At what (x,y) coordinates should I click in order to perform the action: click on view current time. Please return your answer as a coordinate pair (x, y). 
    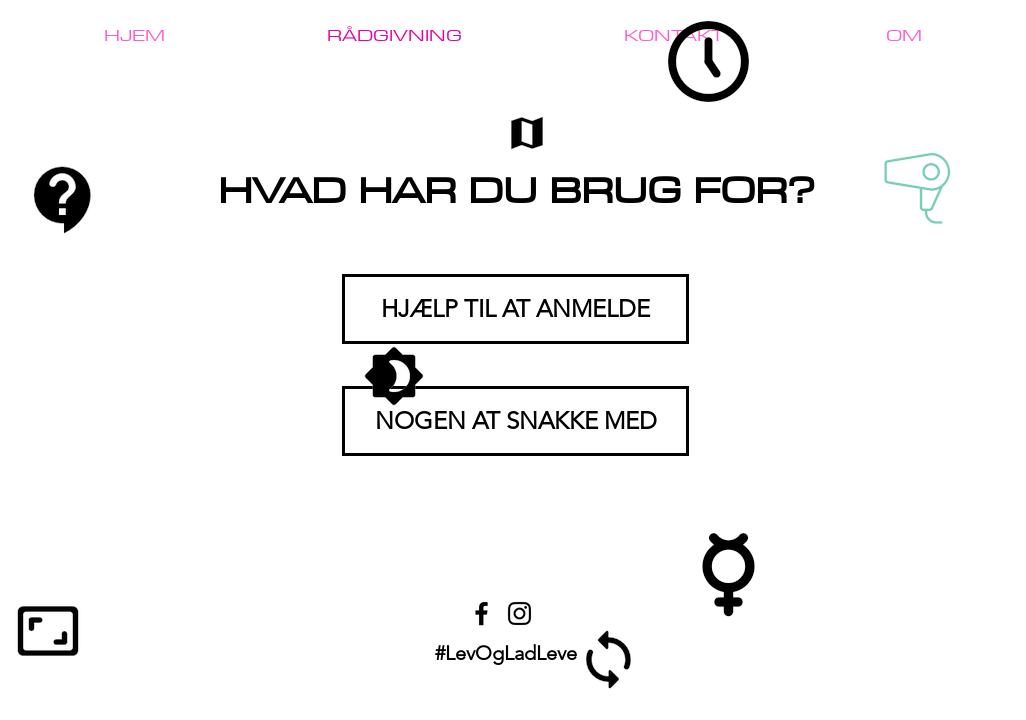
    Looking at the image, I should click on (708, 61).